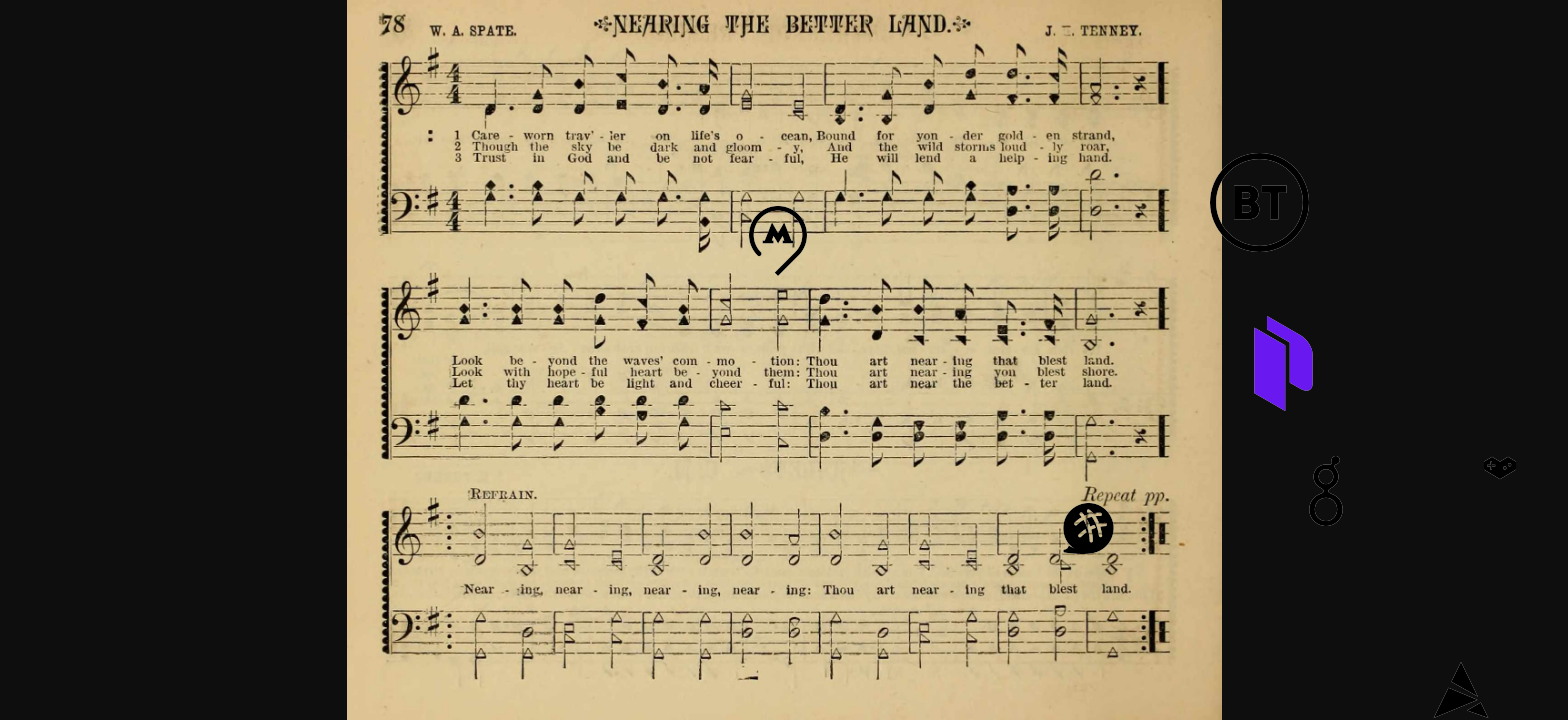  I want to click on visit the CodeNewbie community website, so click(1088, 528).